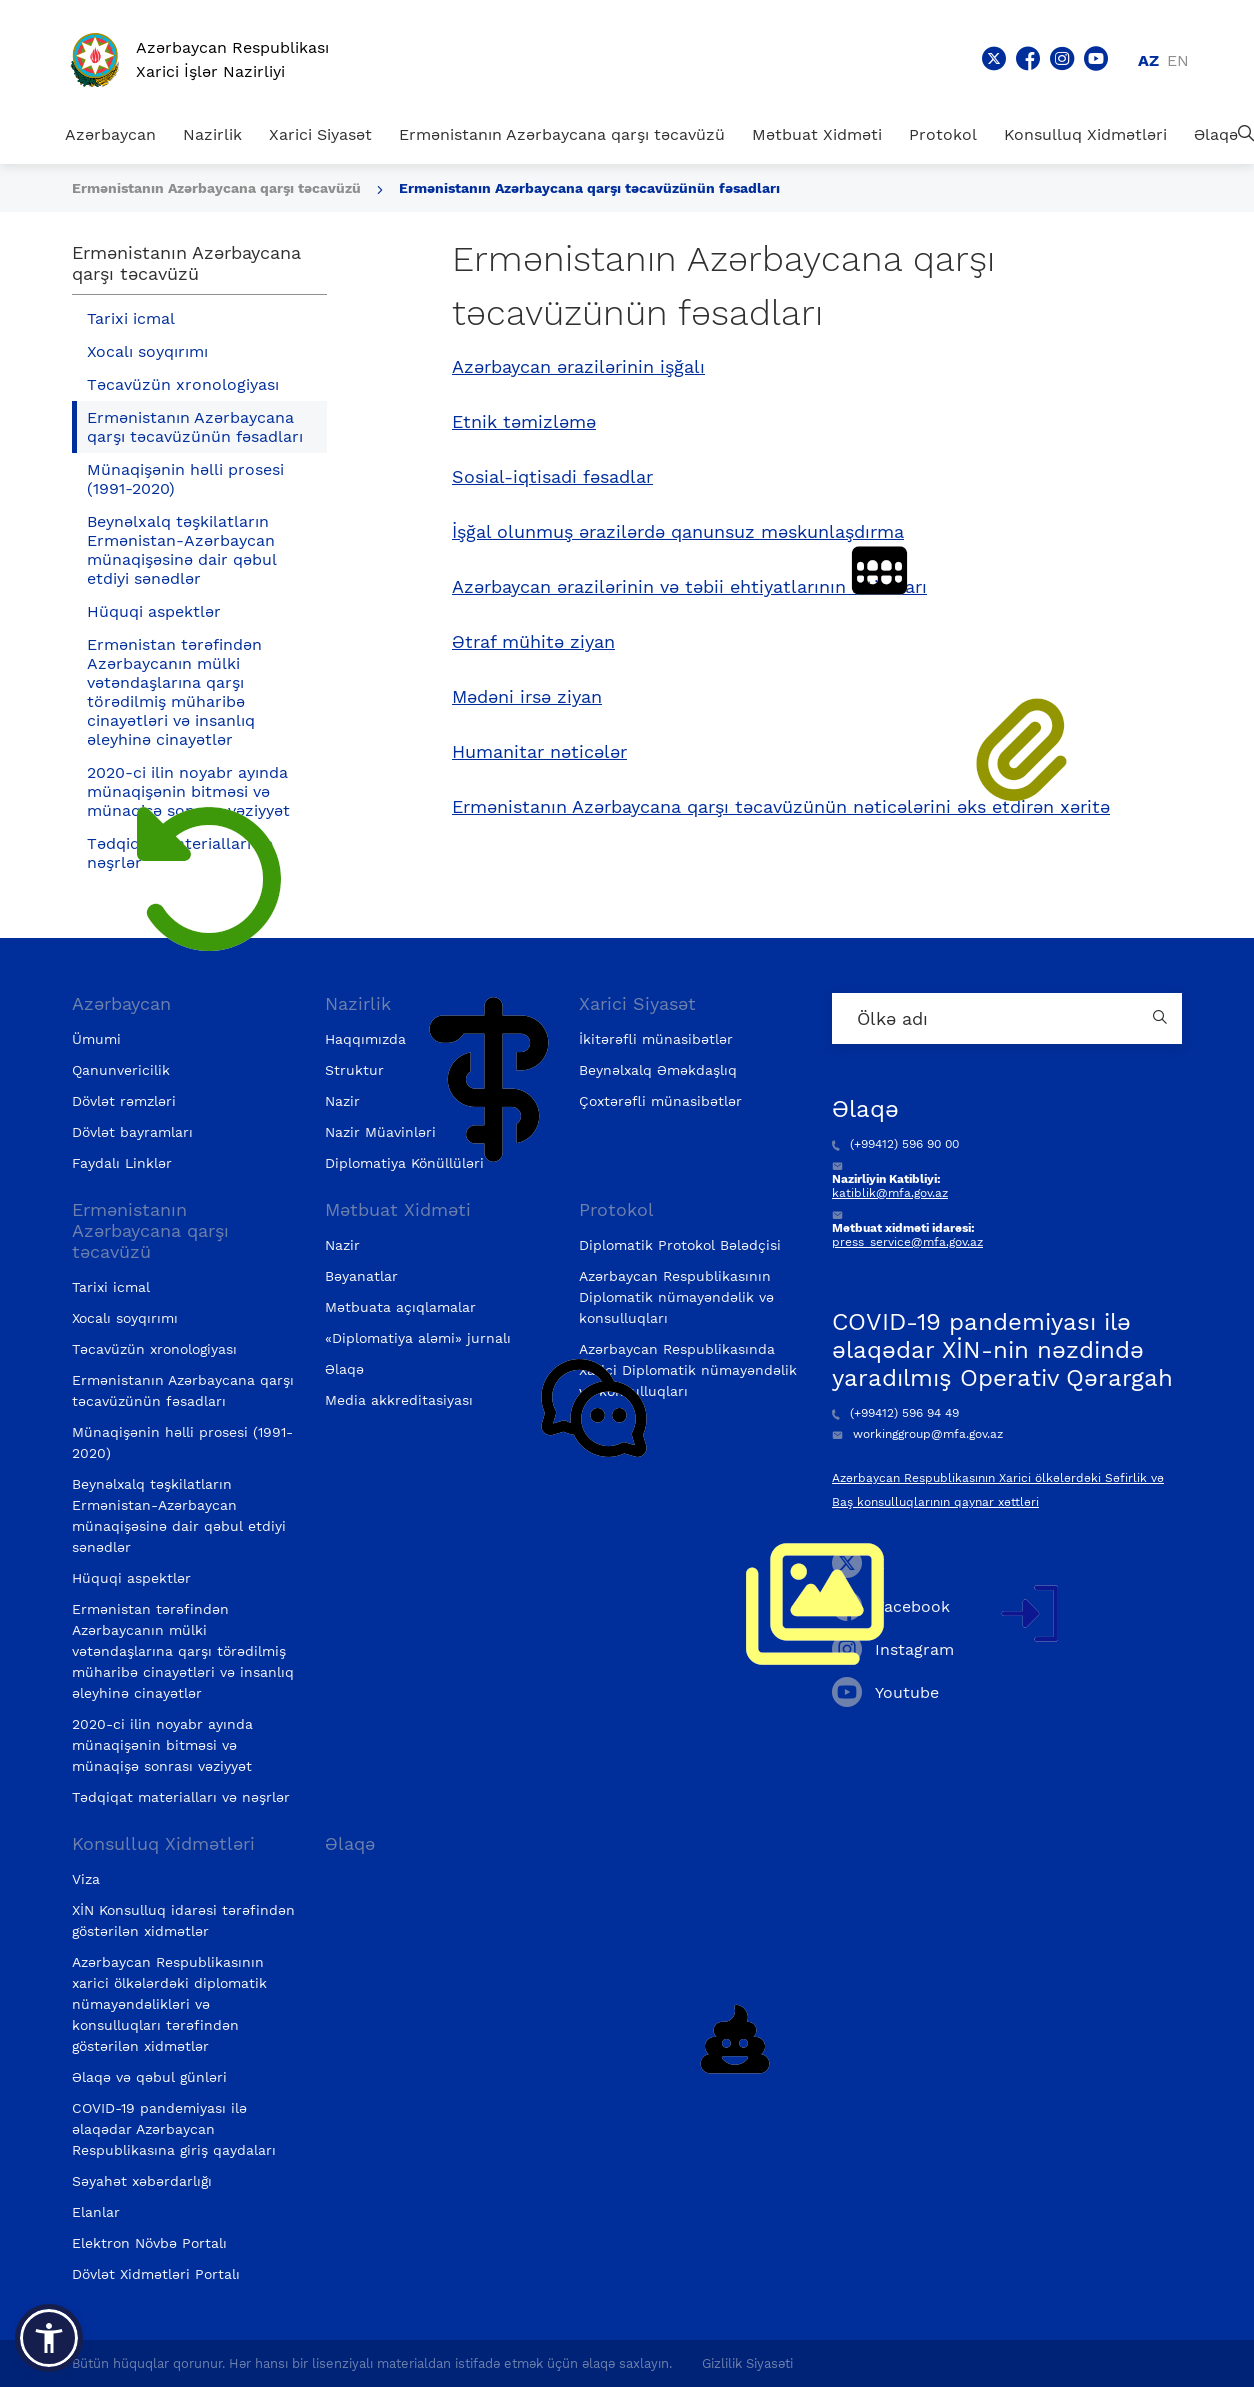  What do you see at coordinates (493, 1079) in the screenshot?
I see `access medical or healthcare services` at bounding box center [493, 1079].